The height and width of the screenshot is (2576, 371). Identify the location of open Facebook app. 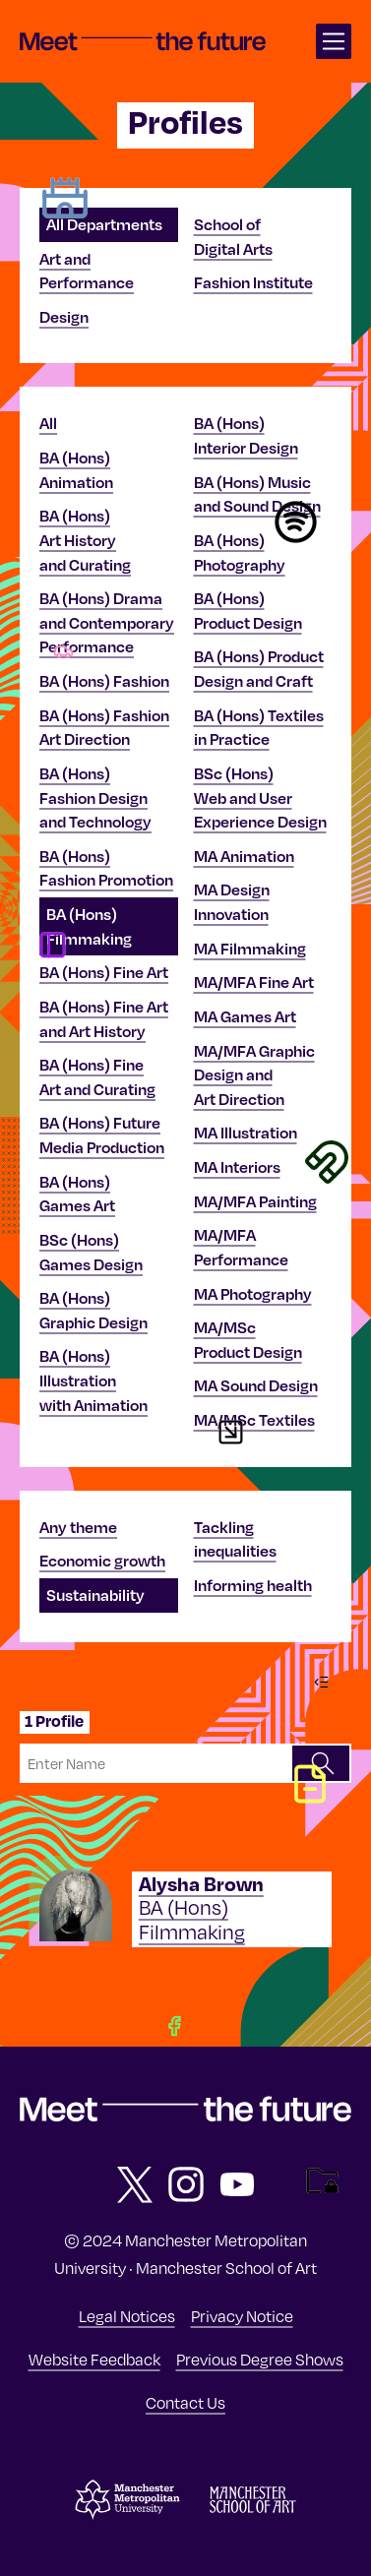
(174, 2026).